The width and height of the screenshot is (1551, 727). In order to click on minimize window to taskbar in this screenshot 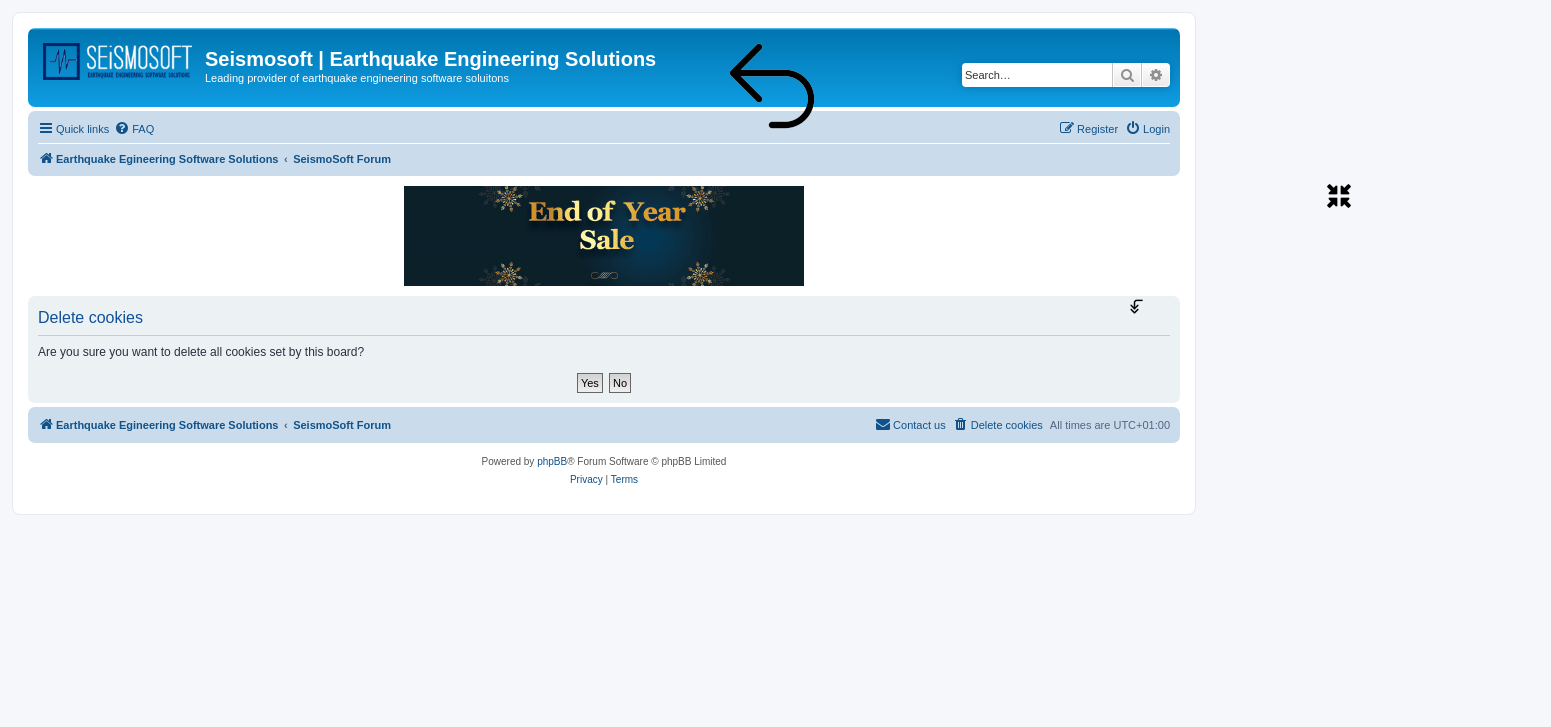, I will do `click(1339, 196)`.